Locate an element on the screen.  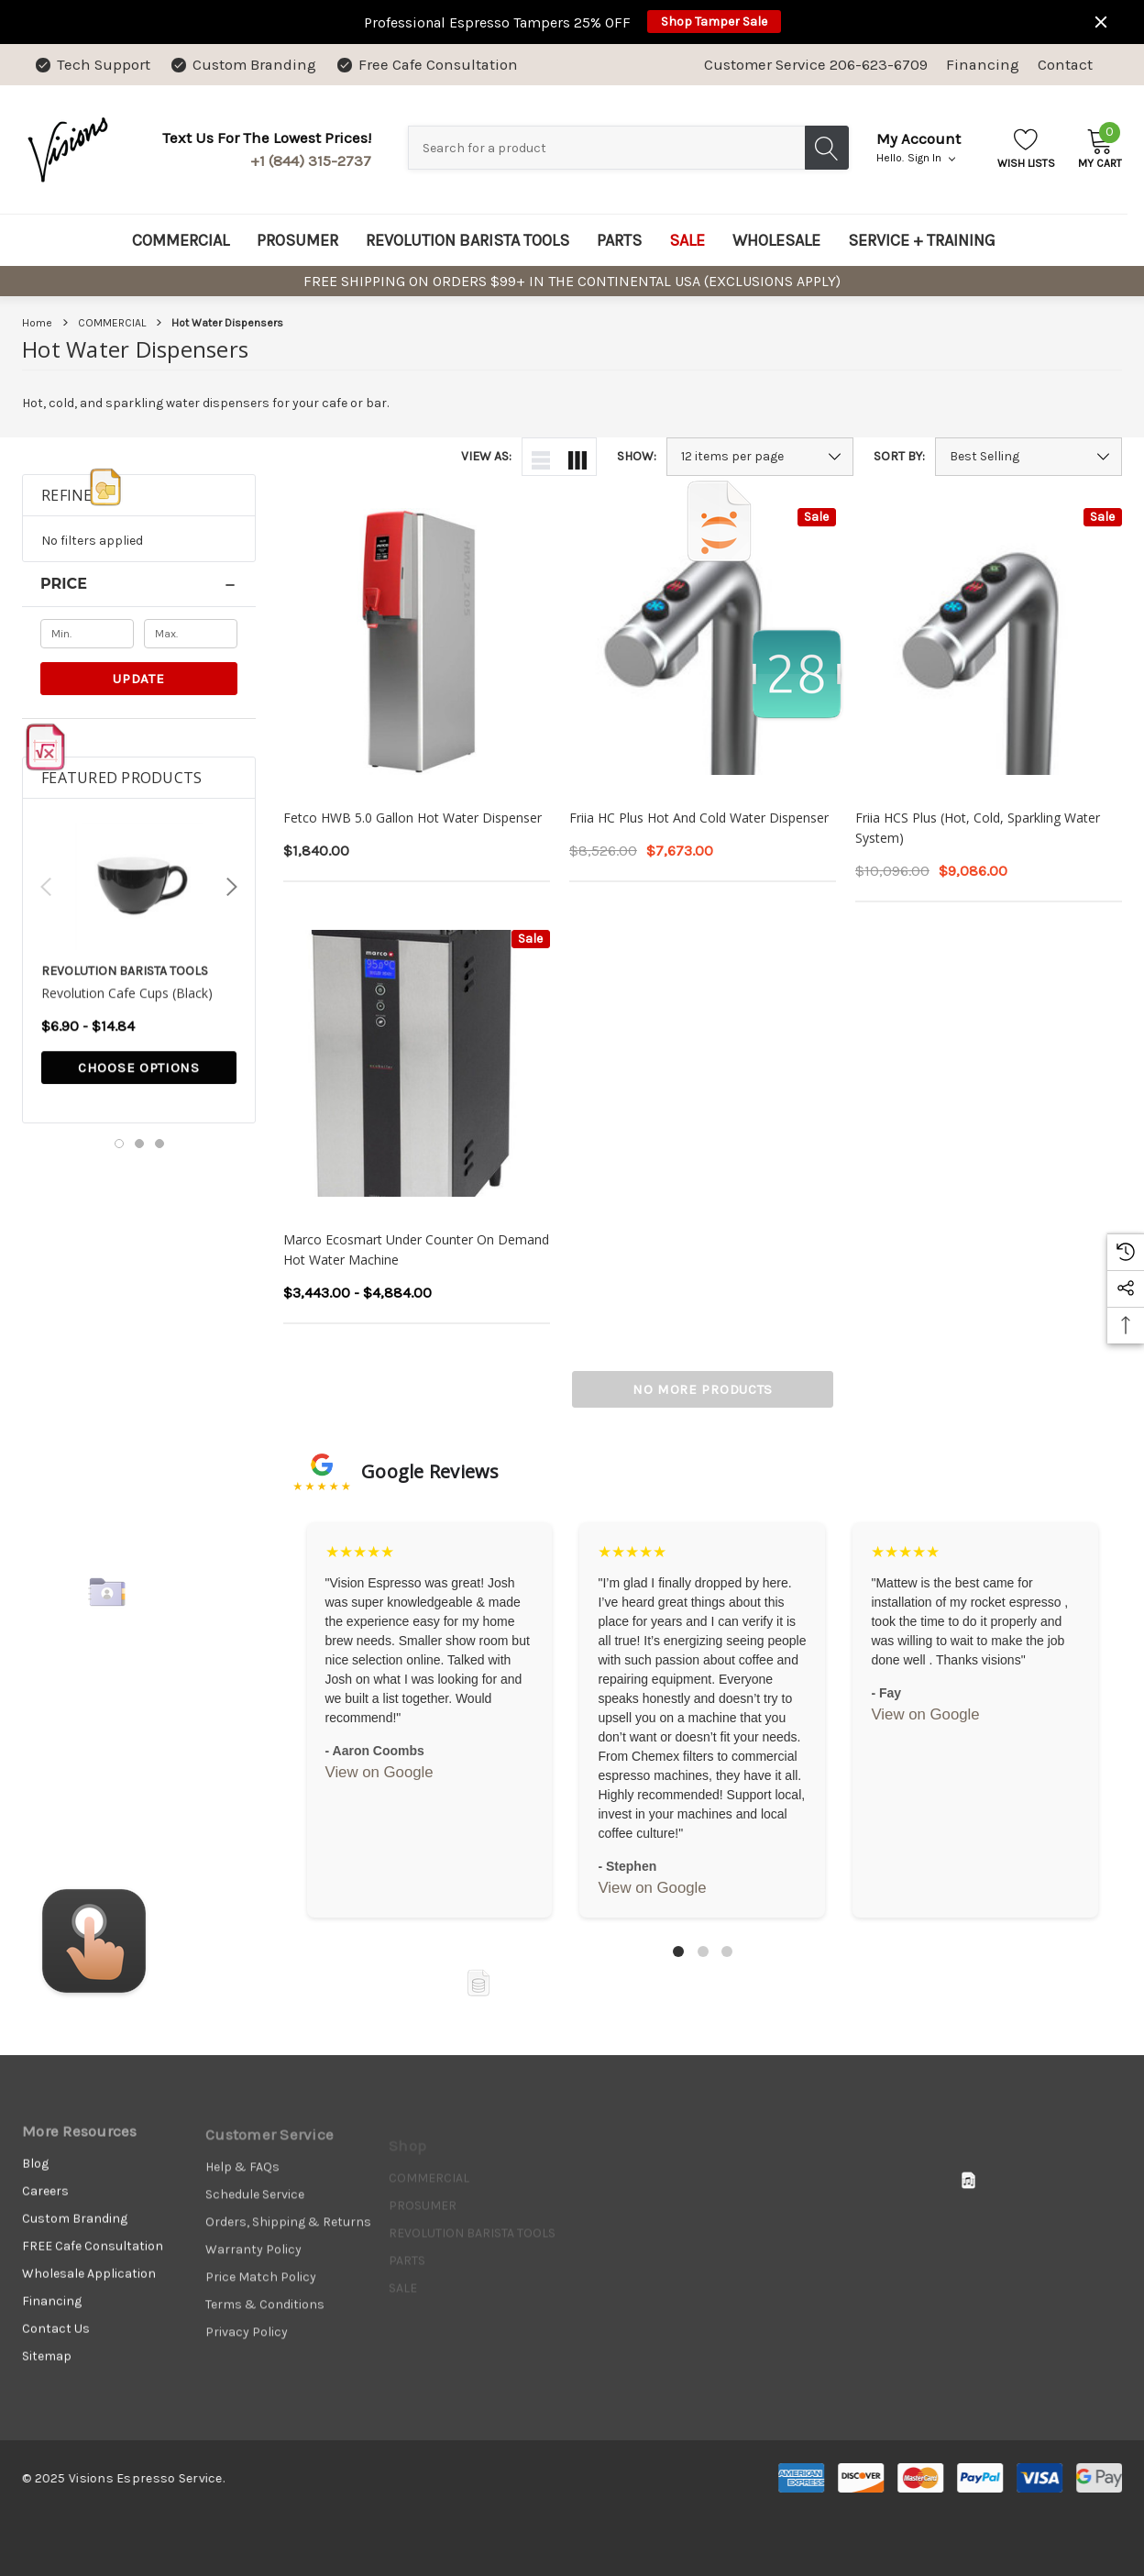
open a database file is located at coordinates (478, 1983).